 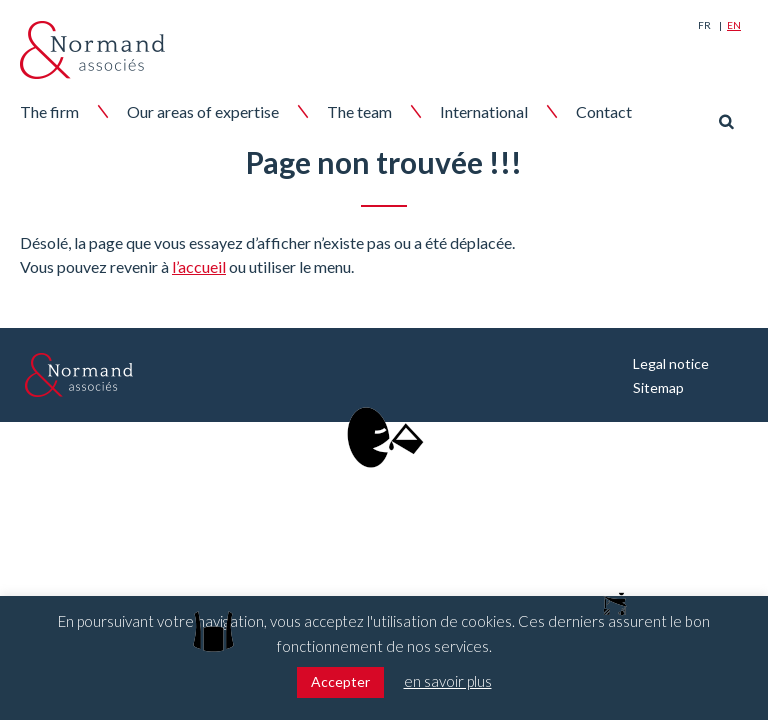 I want to click on set up camp in a desert region, so click(x=615, y=604).